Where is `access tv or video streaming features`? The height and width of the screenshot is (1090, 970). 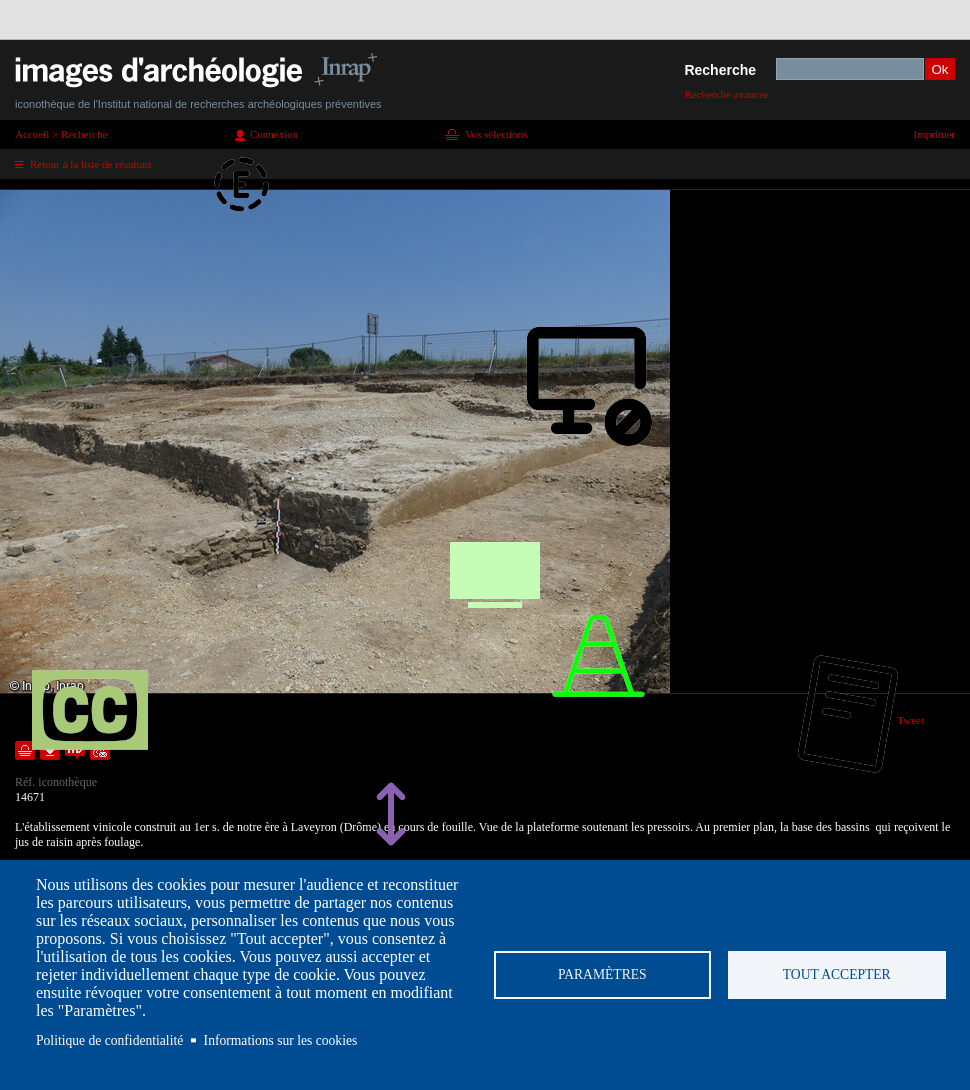 access tv or video streaming features is located at coordinates (495, 575).